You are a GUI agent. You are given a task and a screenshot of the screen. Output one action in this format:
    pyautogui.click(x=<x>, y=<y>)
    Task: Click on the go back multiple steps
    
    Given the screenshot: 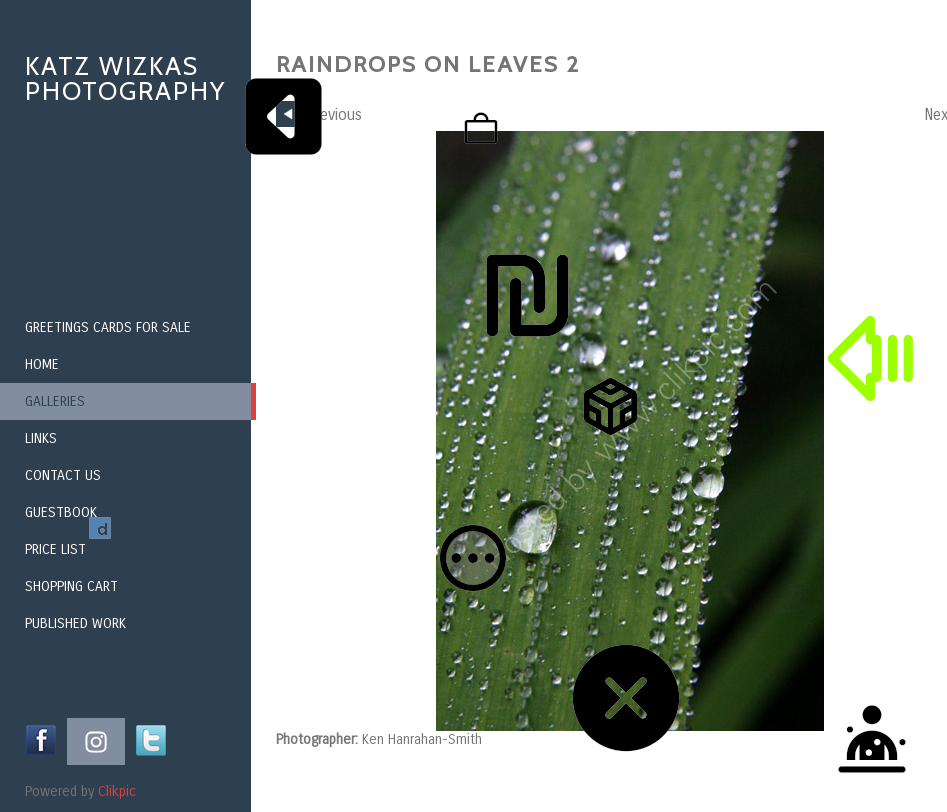 What is the action you would take?
    pyautogui.click(x=873, y=358)
    